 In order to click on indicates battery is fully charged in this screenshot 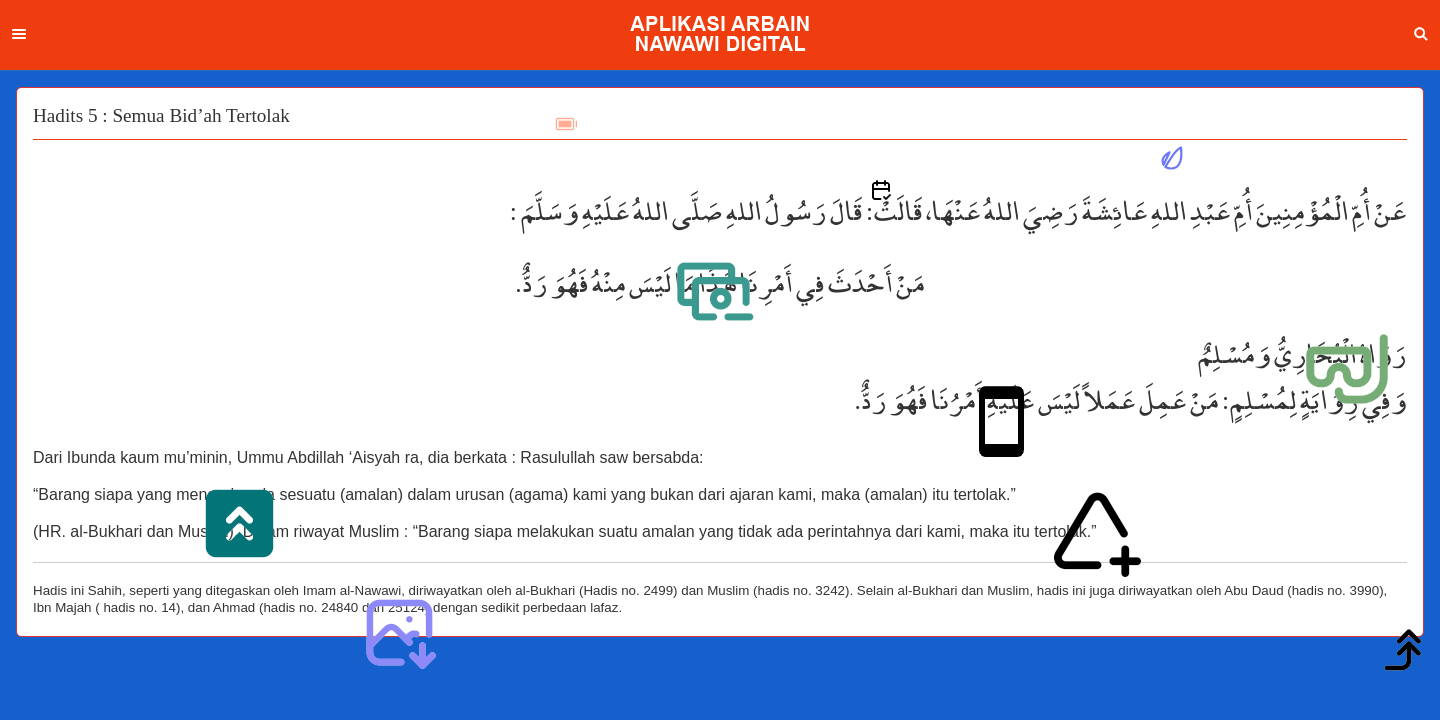, I will do `click(566, 124)`.